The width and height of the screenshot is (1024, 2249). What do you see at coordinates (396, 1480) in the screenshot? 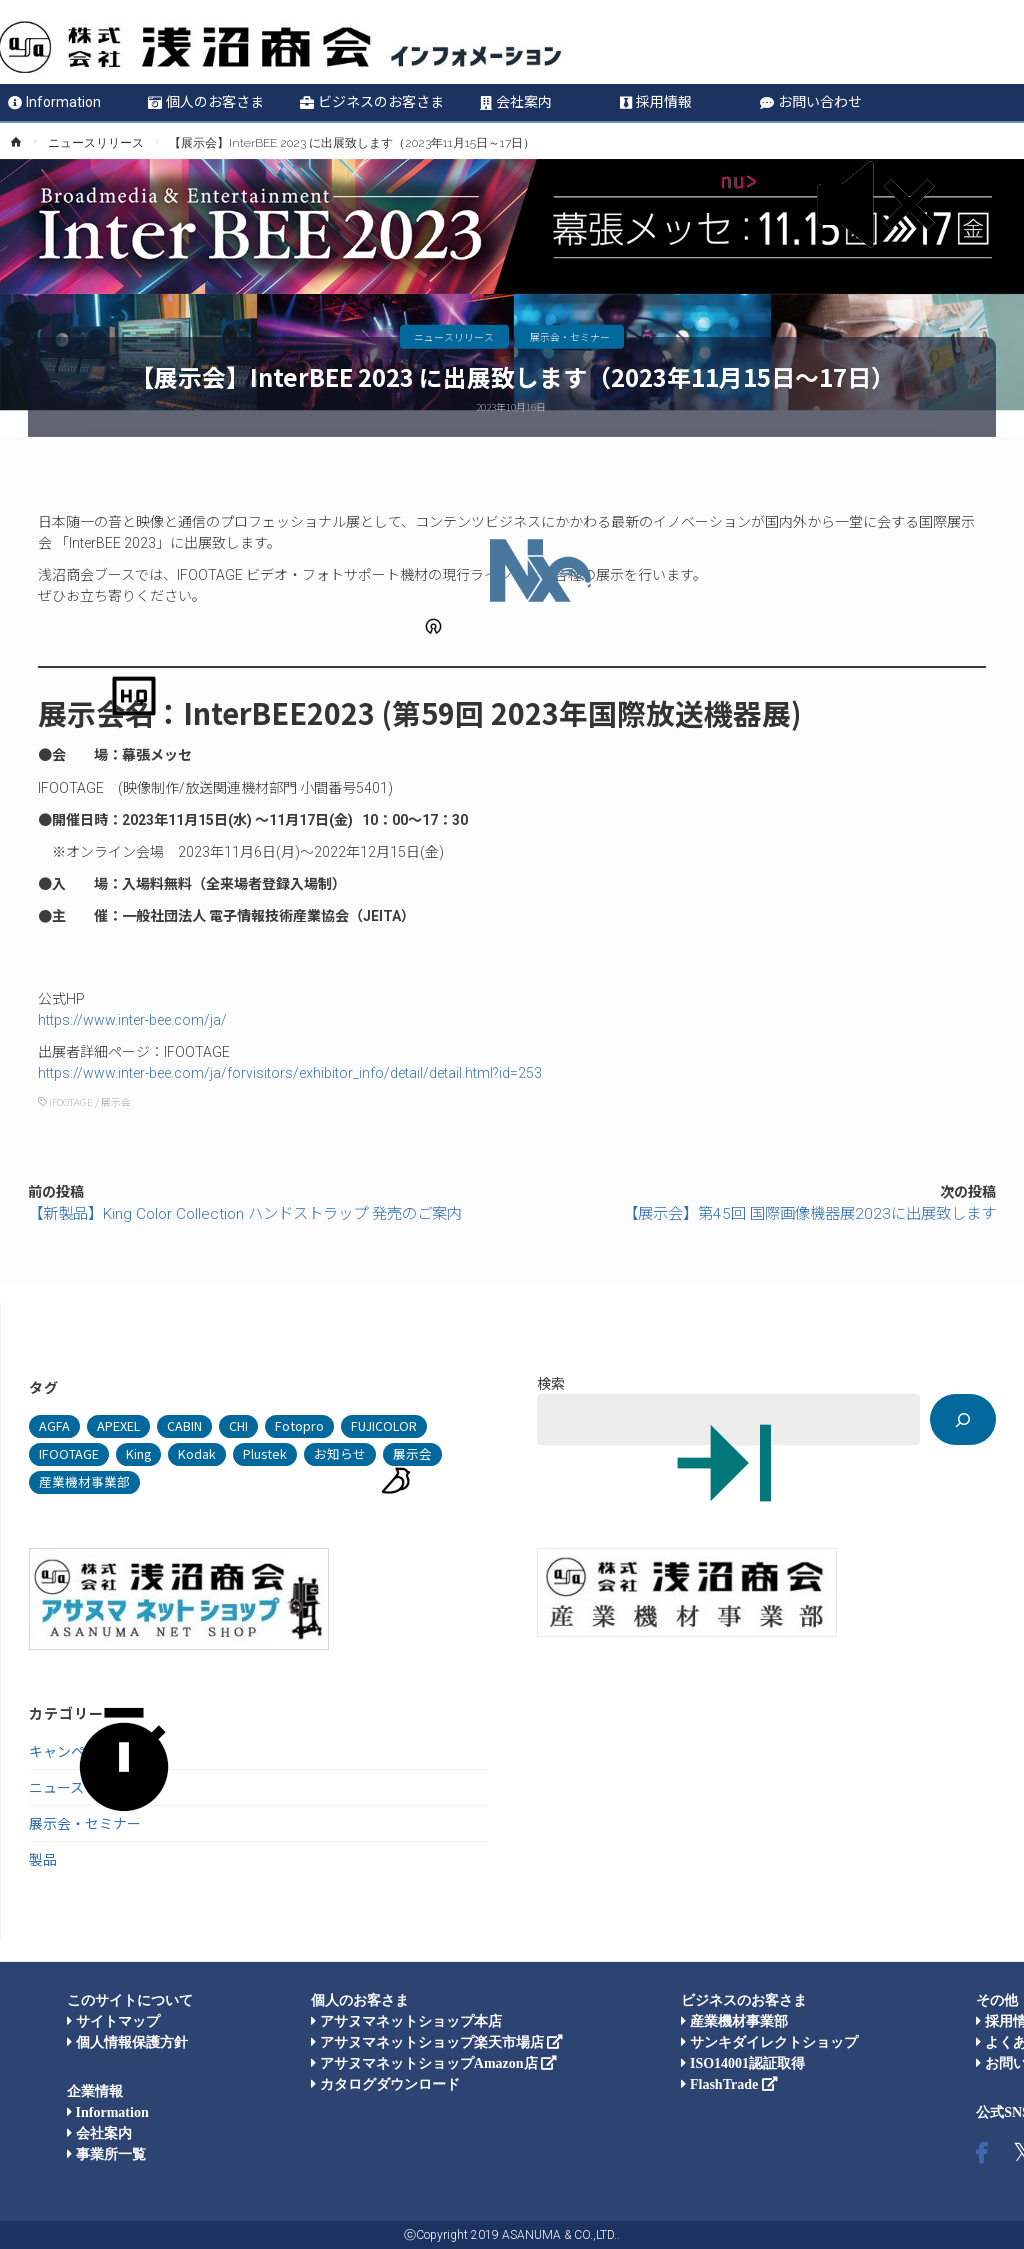
I see `open yuque documentation platform` at bounding box center [396, 1480].